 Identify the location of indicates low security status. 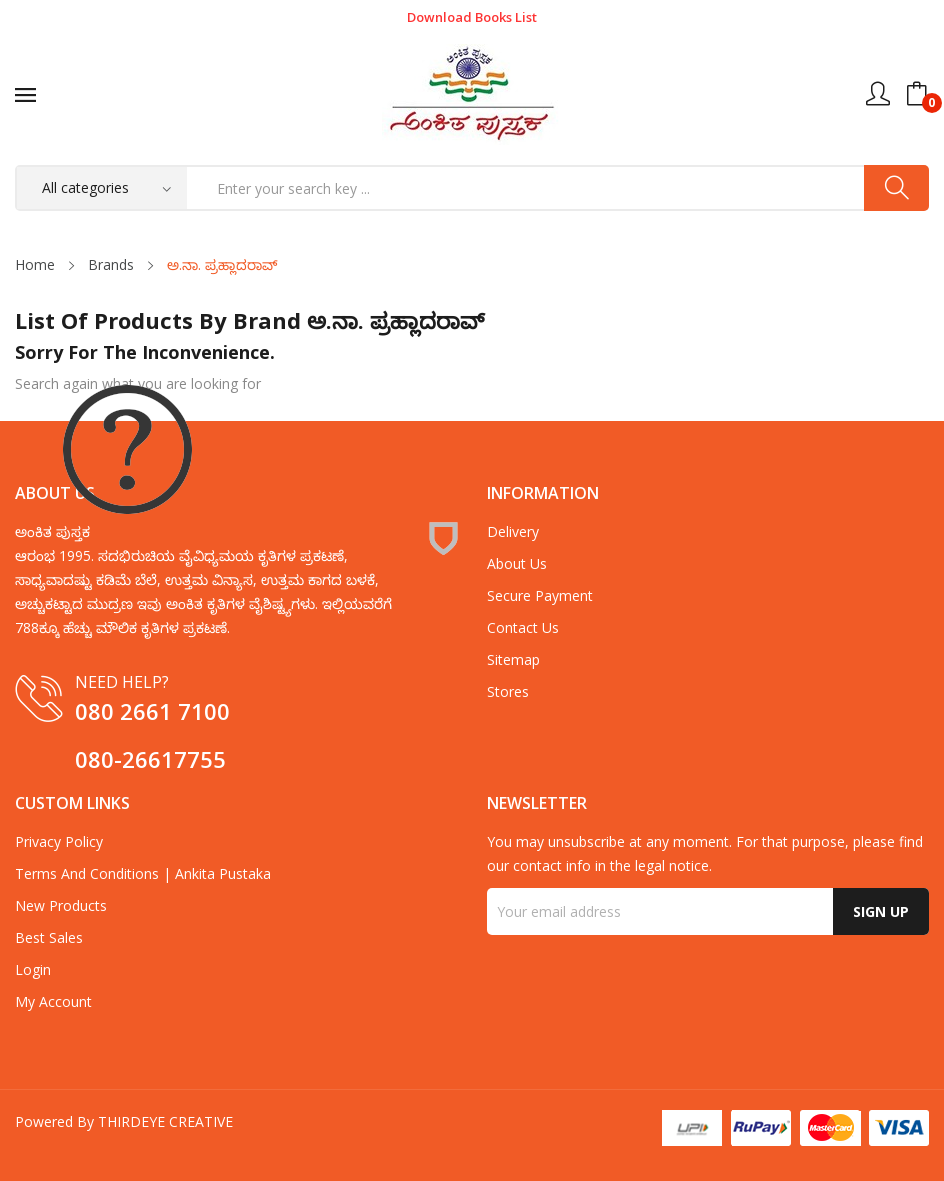
(443, 538).